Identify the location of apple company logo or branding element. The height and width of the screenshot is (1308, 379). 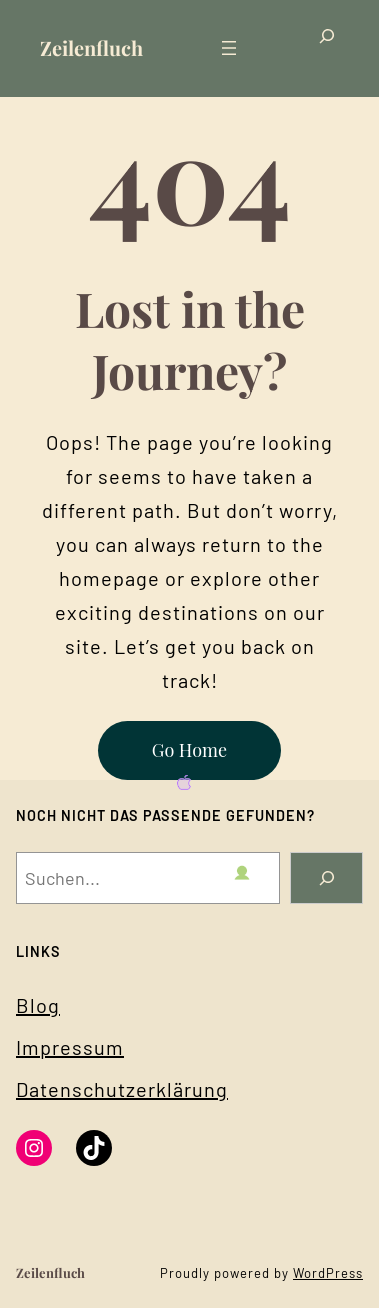
(184, 783).